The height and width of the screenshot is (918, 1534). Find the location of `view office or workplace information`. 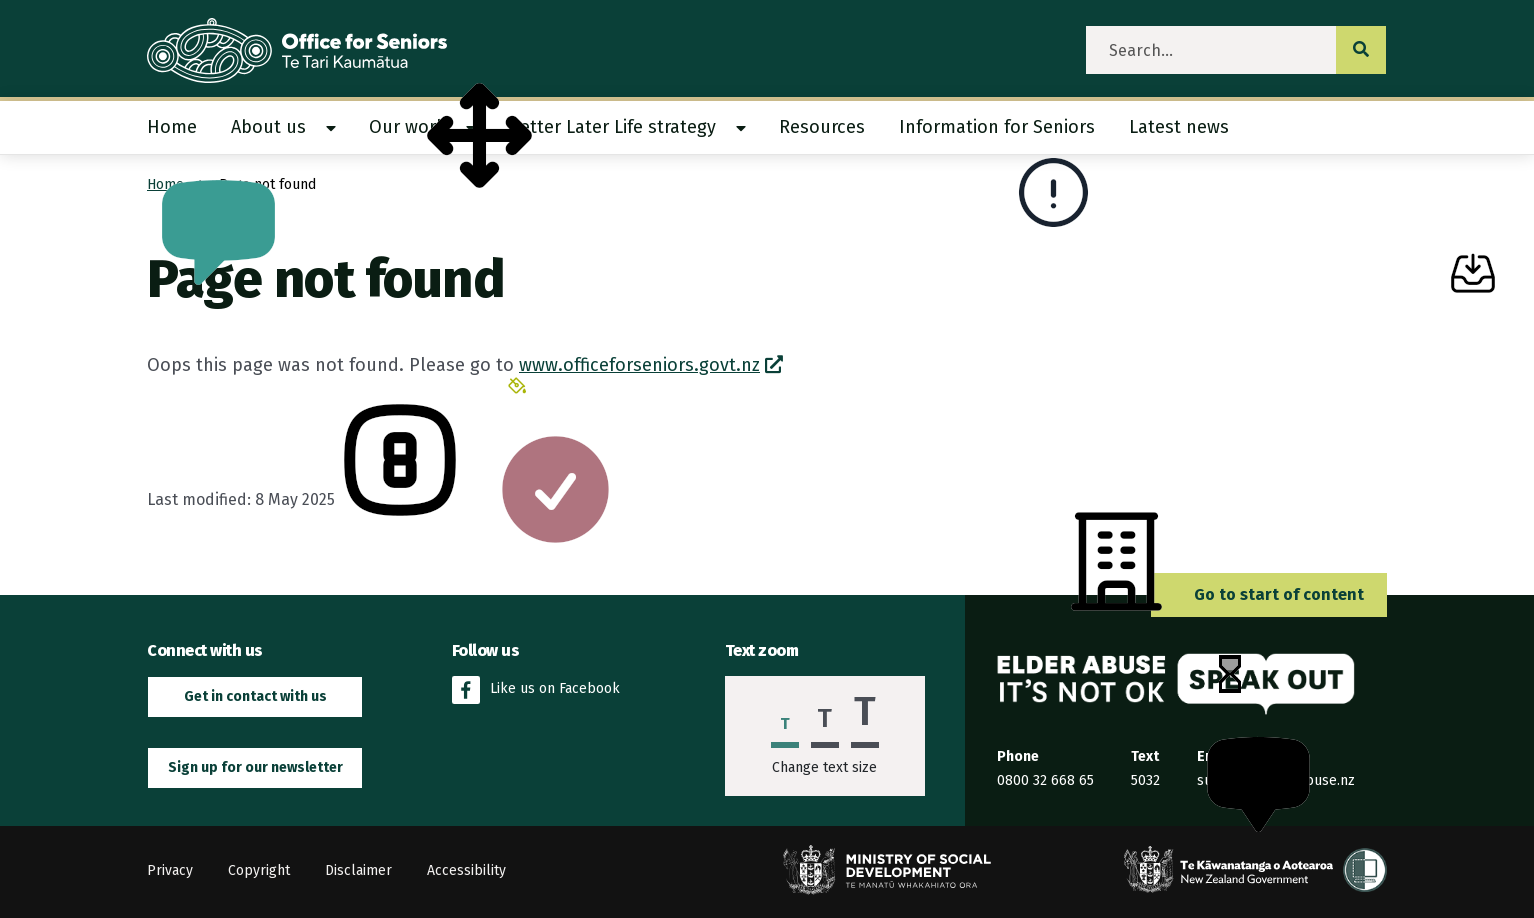

view office or workplace information is located at coordinates (1116, 561).